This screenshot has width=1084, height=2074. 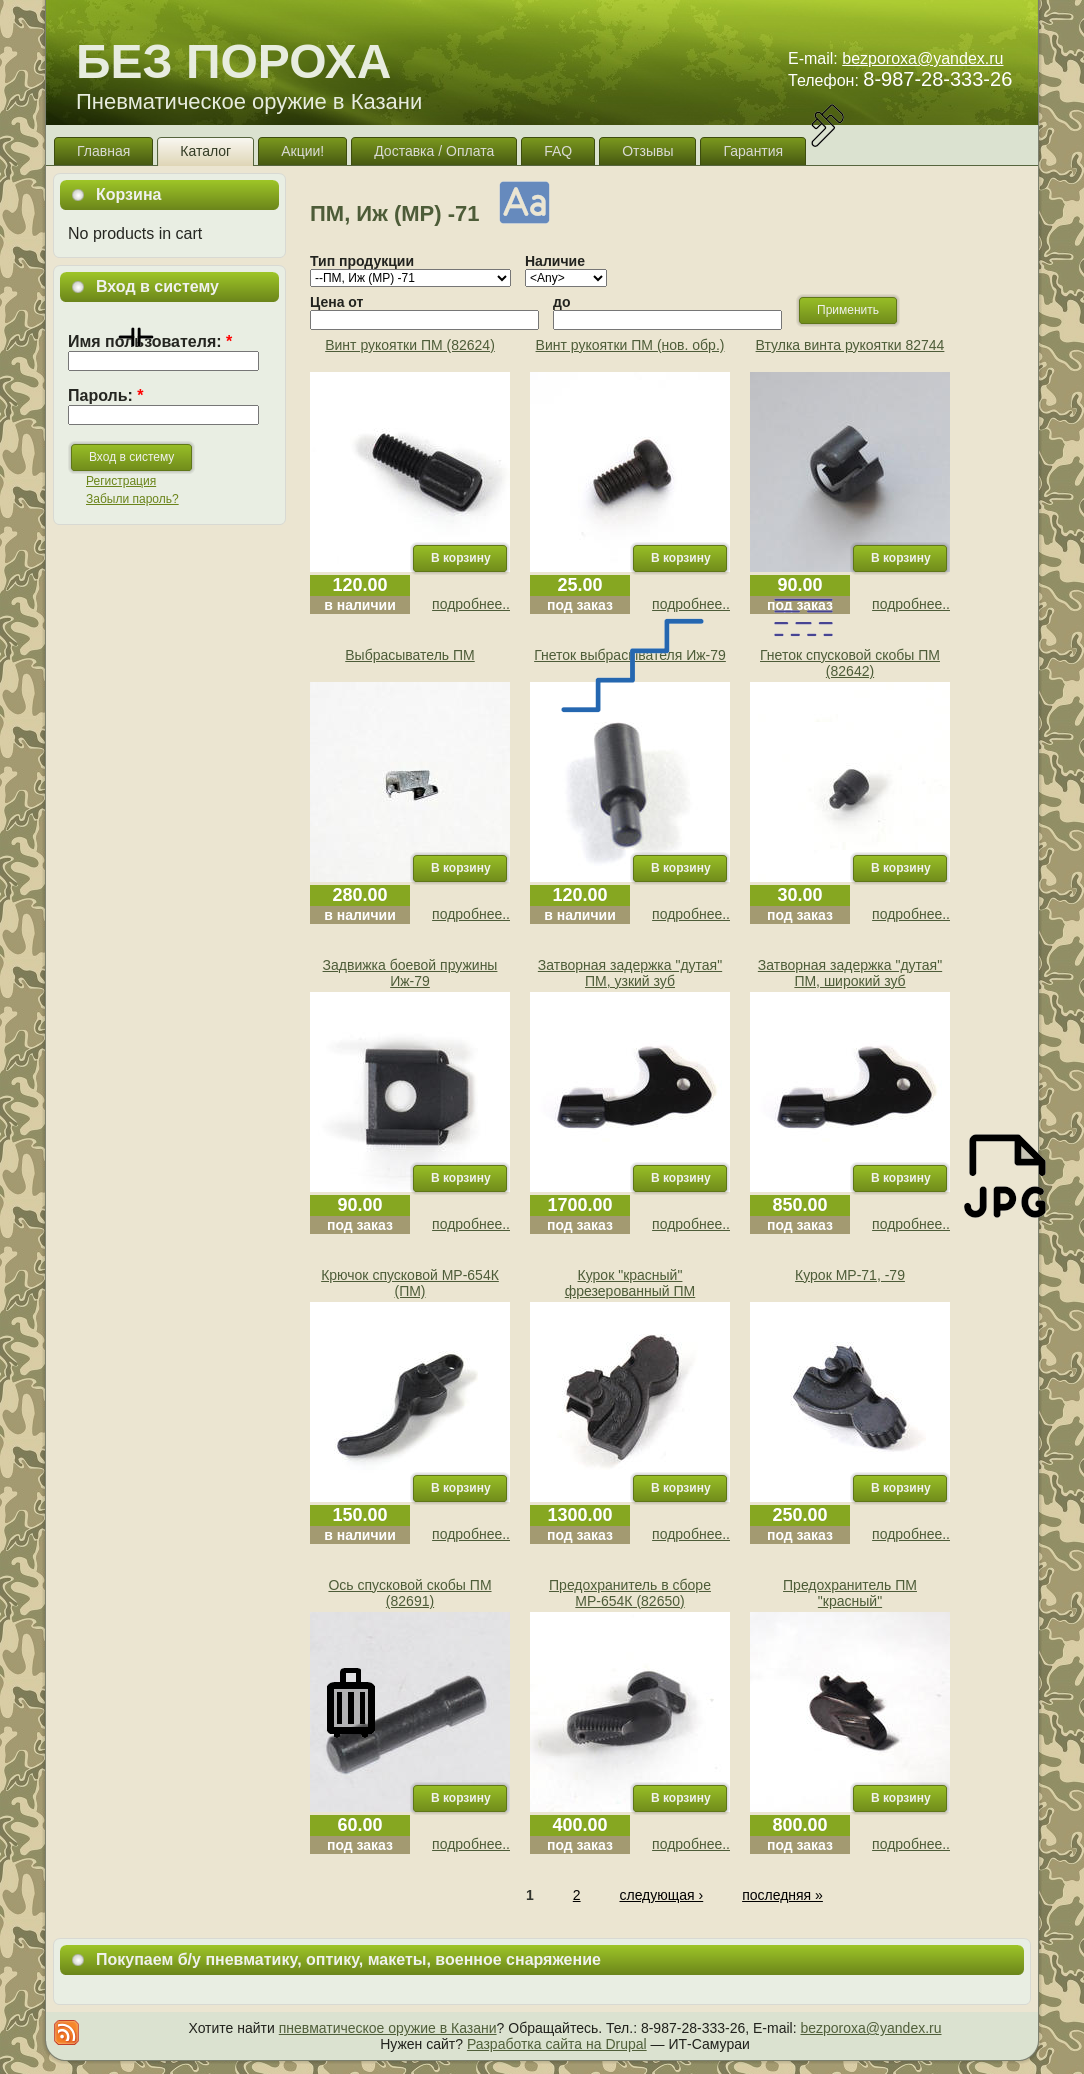 What do you see at coordinates (136, 337) in the screenshot?
I see `capacitor component in a circuit diagram` at bounding box center [136, 337].